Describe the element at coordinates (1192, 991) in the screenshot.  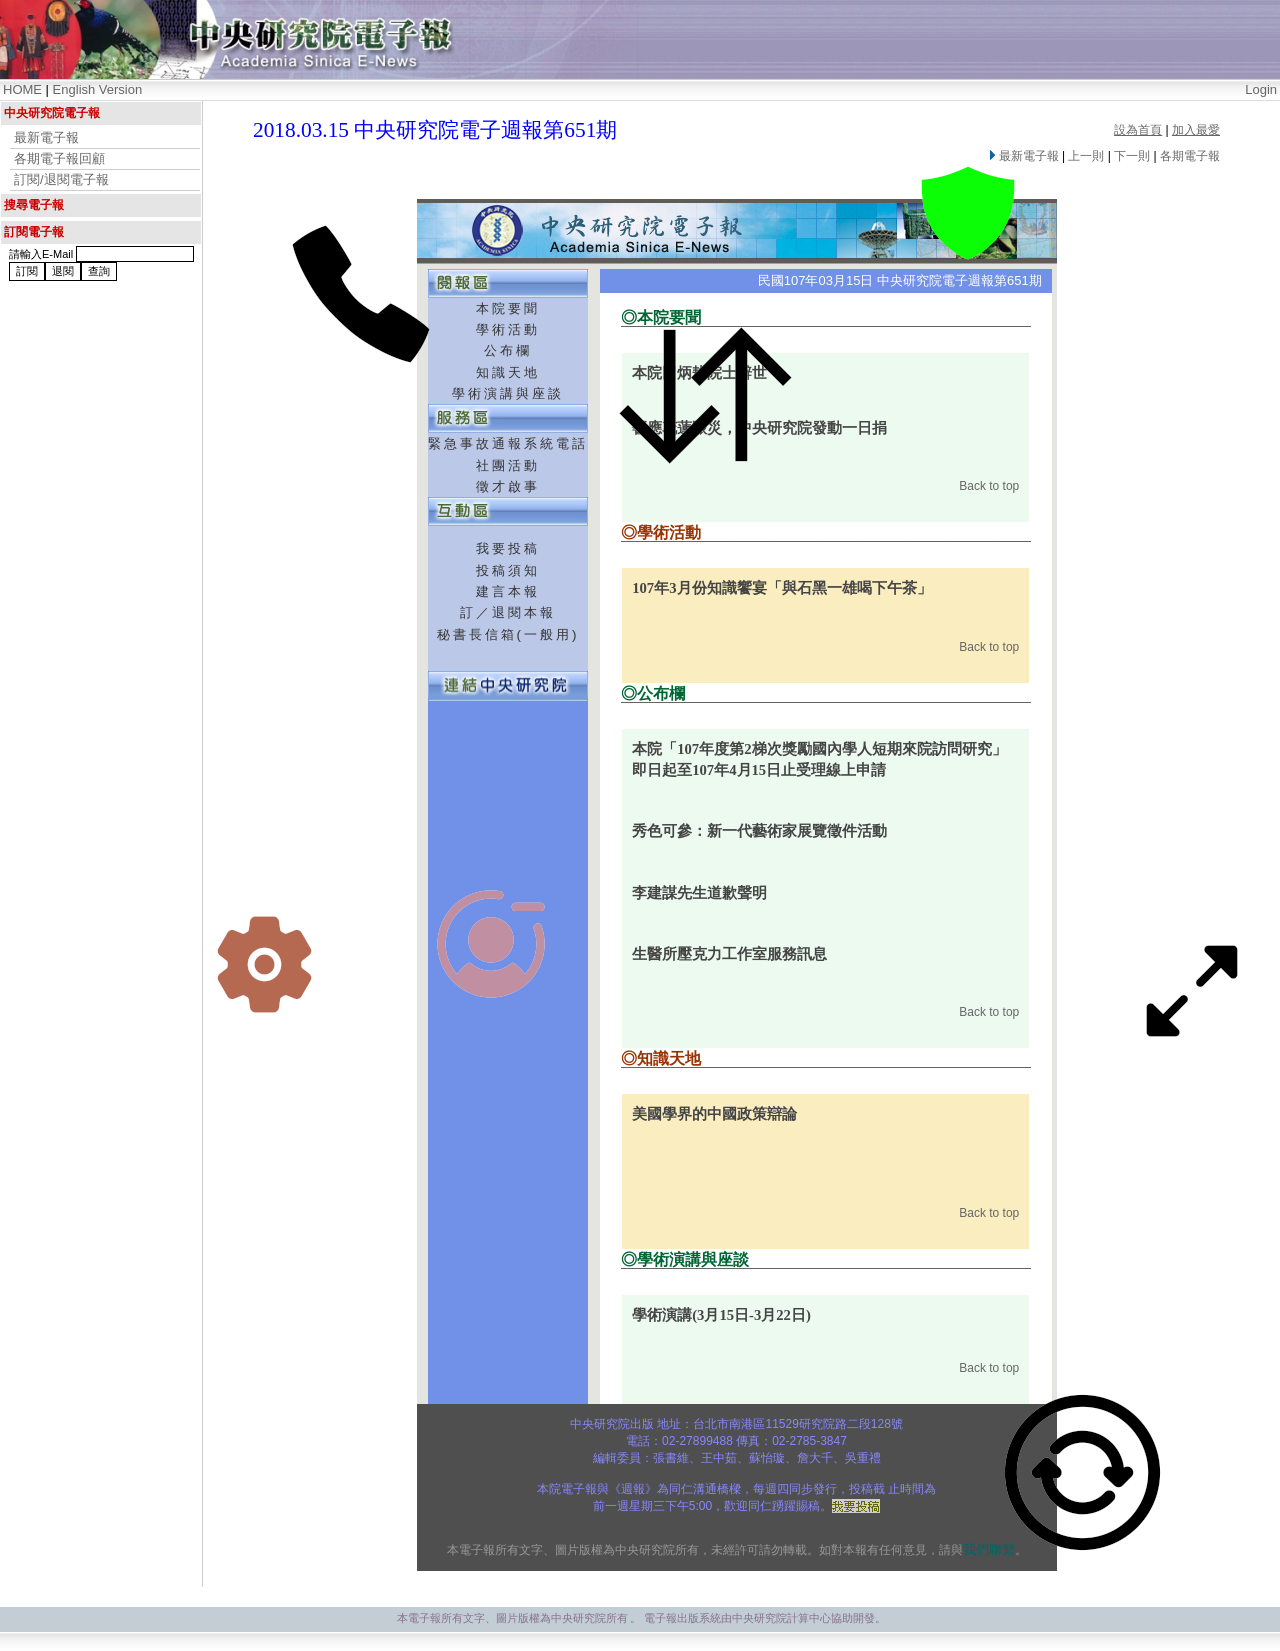
I see `expand to full screen` at that location.